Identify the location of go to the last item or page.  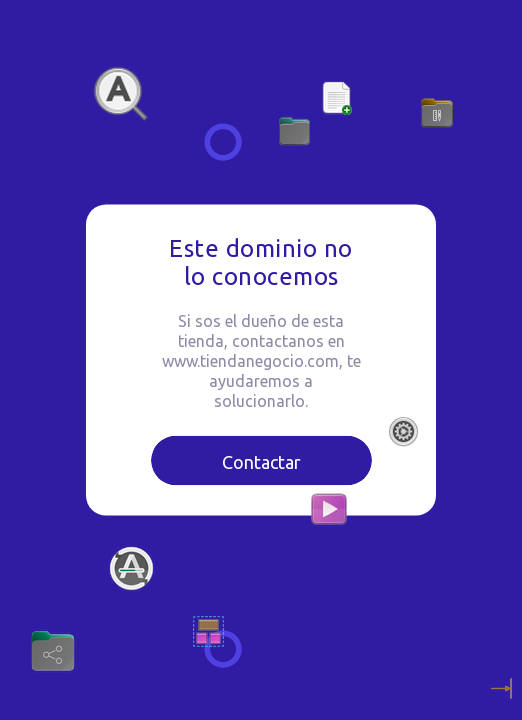
(501, 688).